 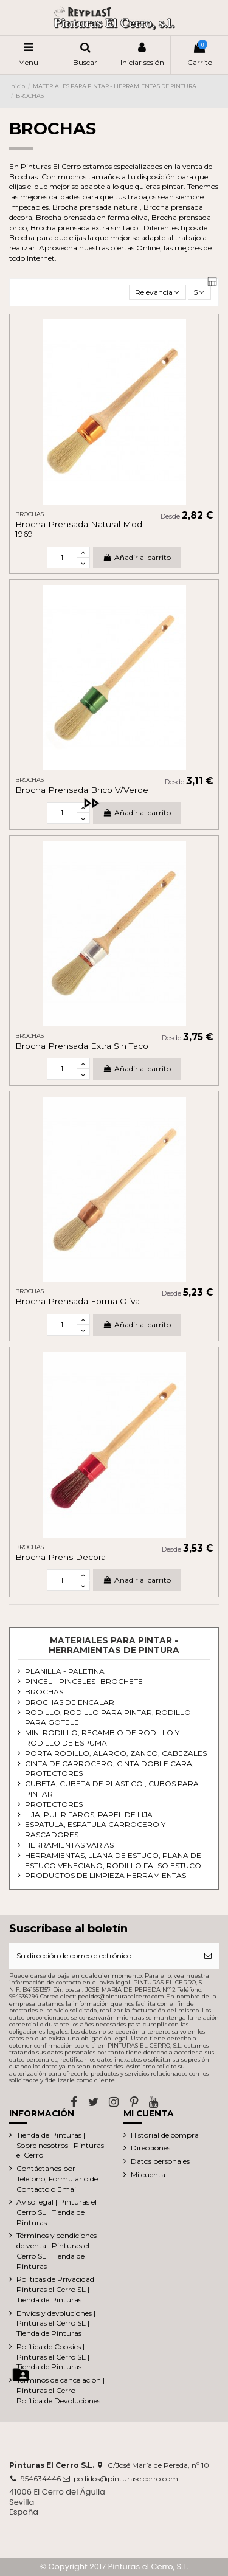 What do you see at coordinates (21, 2375) in the screenshot?
I see `open a shared folder` at bounding box center [21, 2375].